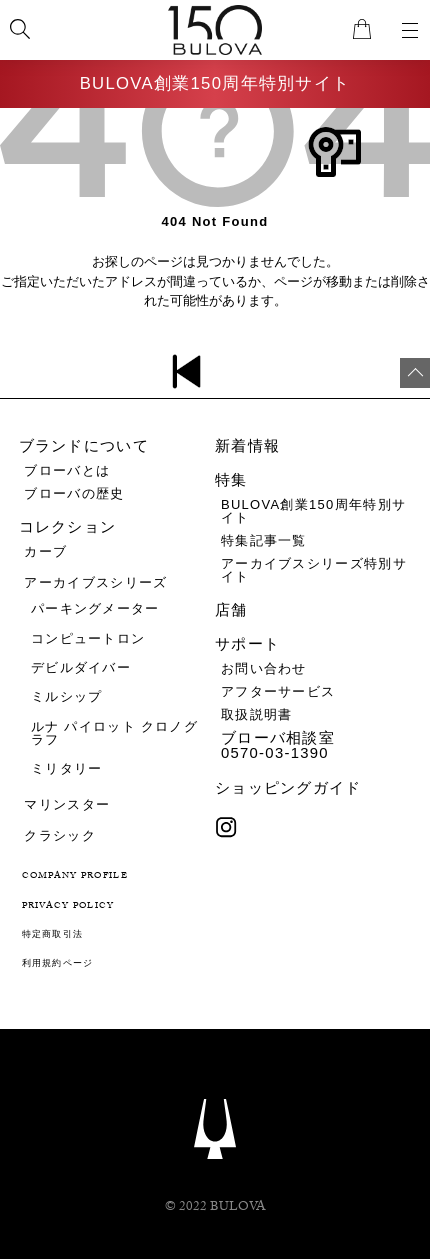 This screenshot has width=430, height=1259. I want to click on skip to previous track, so click(185, 371).